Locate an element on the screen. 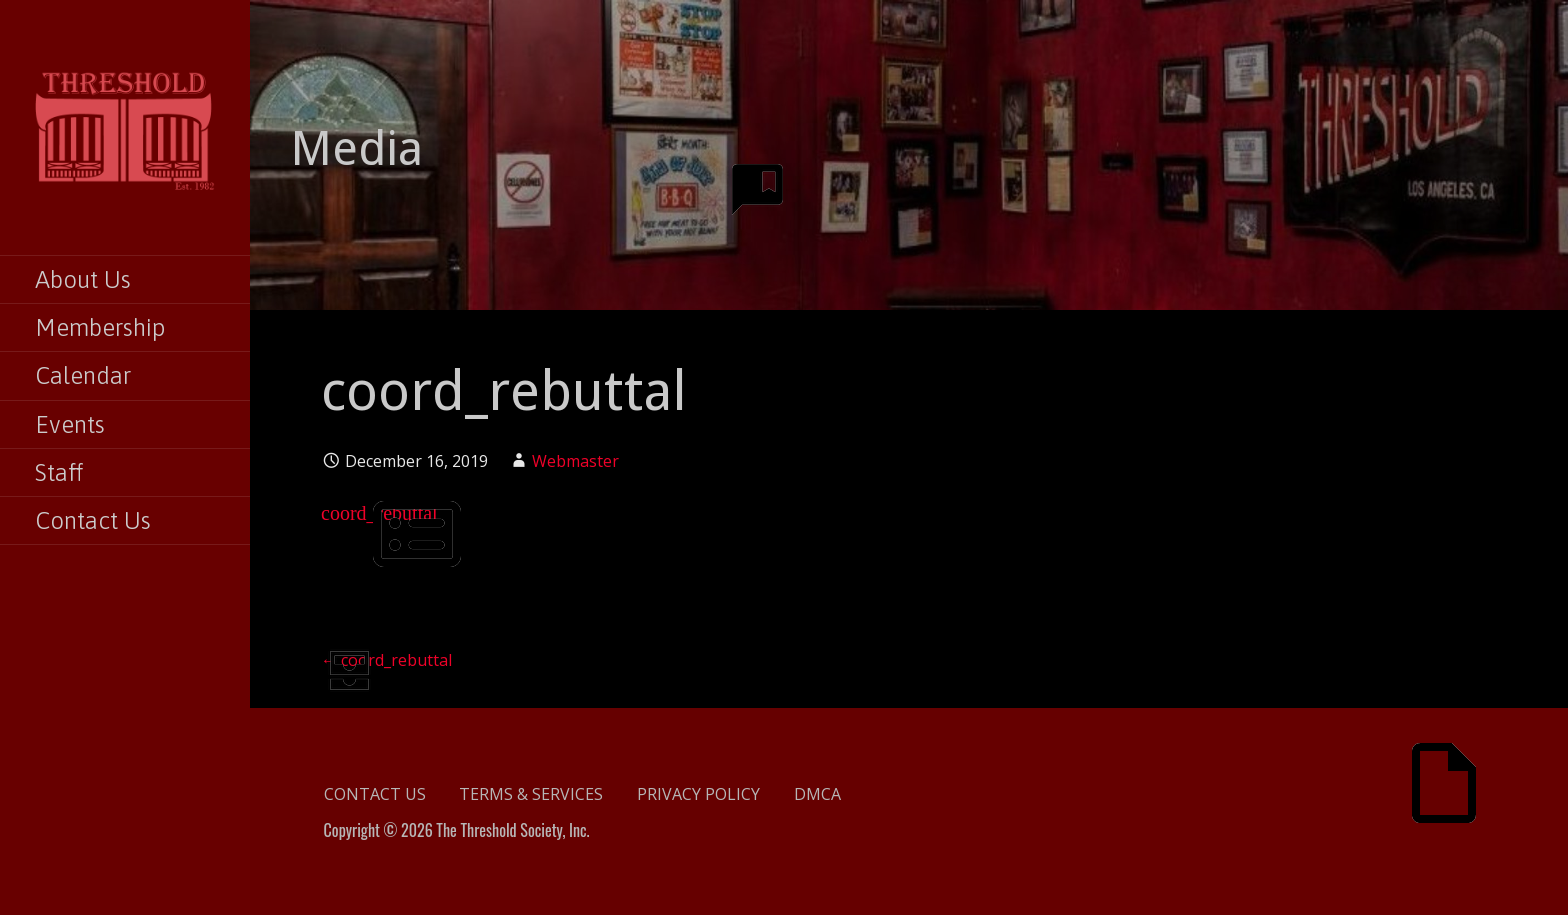  insert or attach a file is located at coordinates (1444, 783).